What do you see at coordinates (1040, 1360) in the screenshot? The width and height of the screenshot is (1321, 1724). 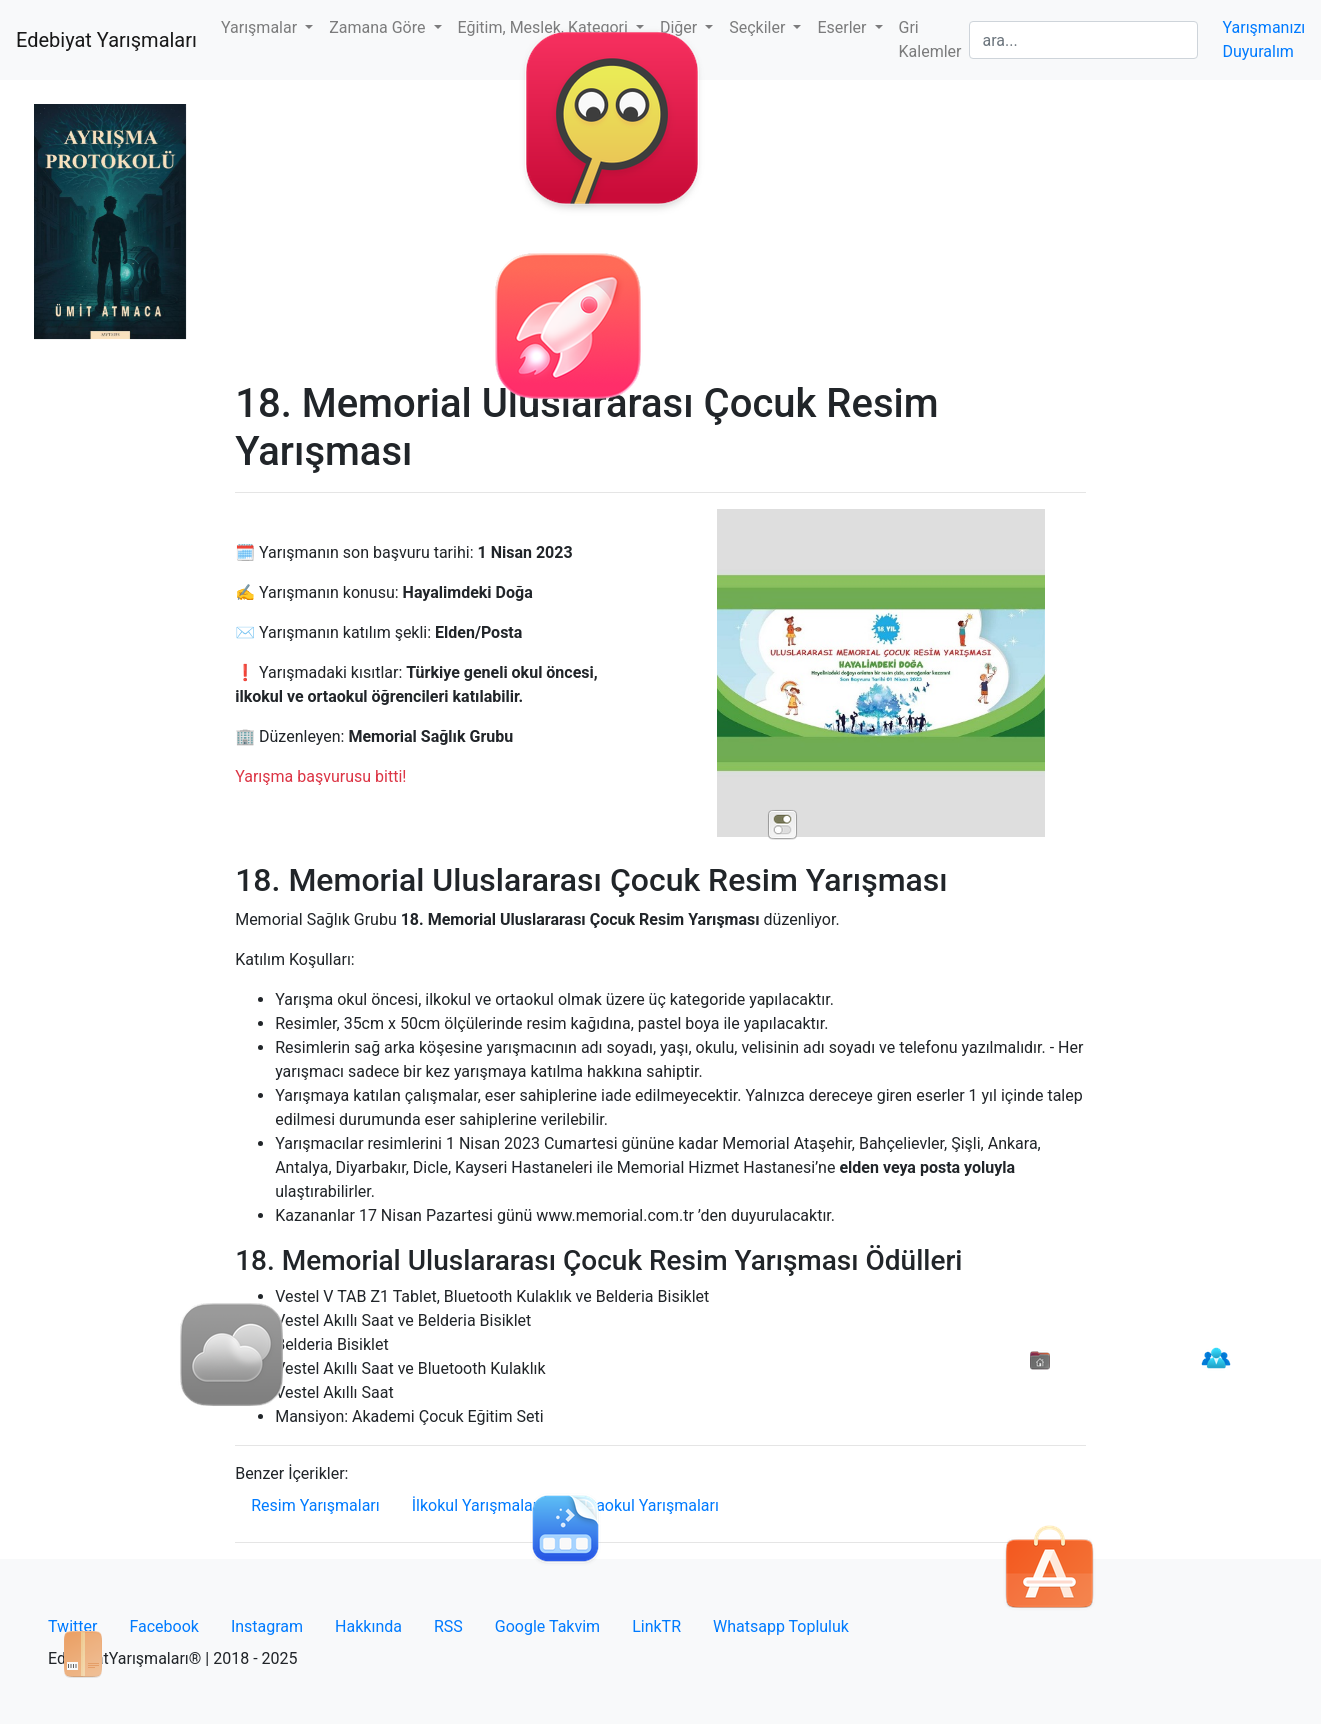 I see `access your home folder` at bounding box center [1040, 1360].